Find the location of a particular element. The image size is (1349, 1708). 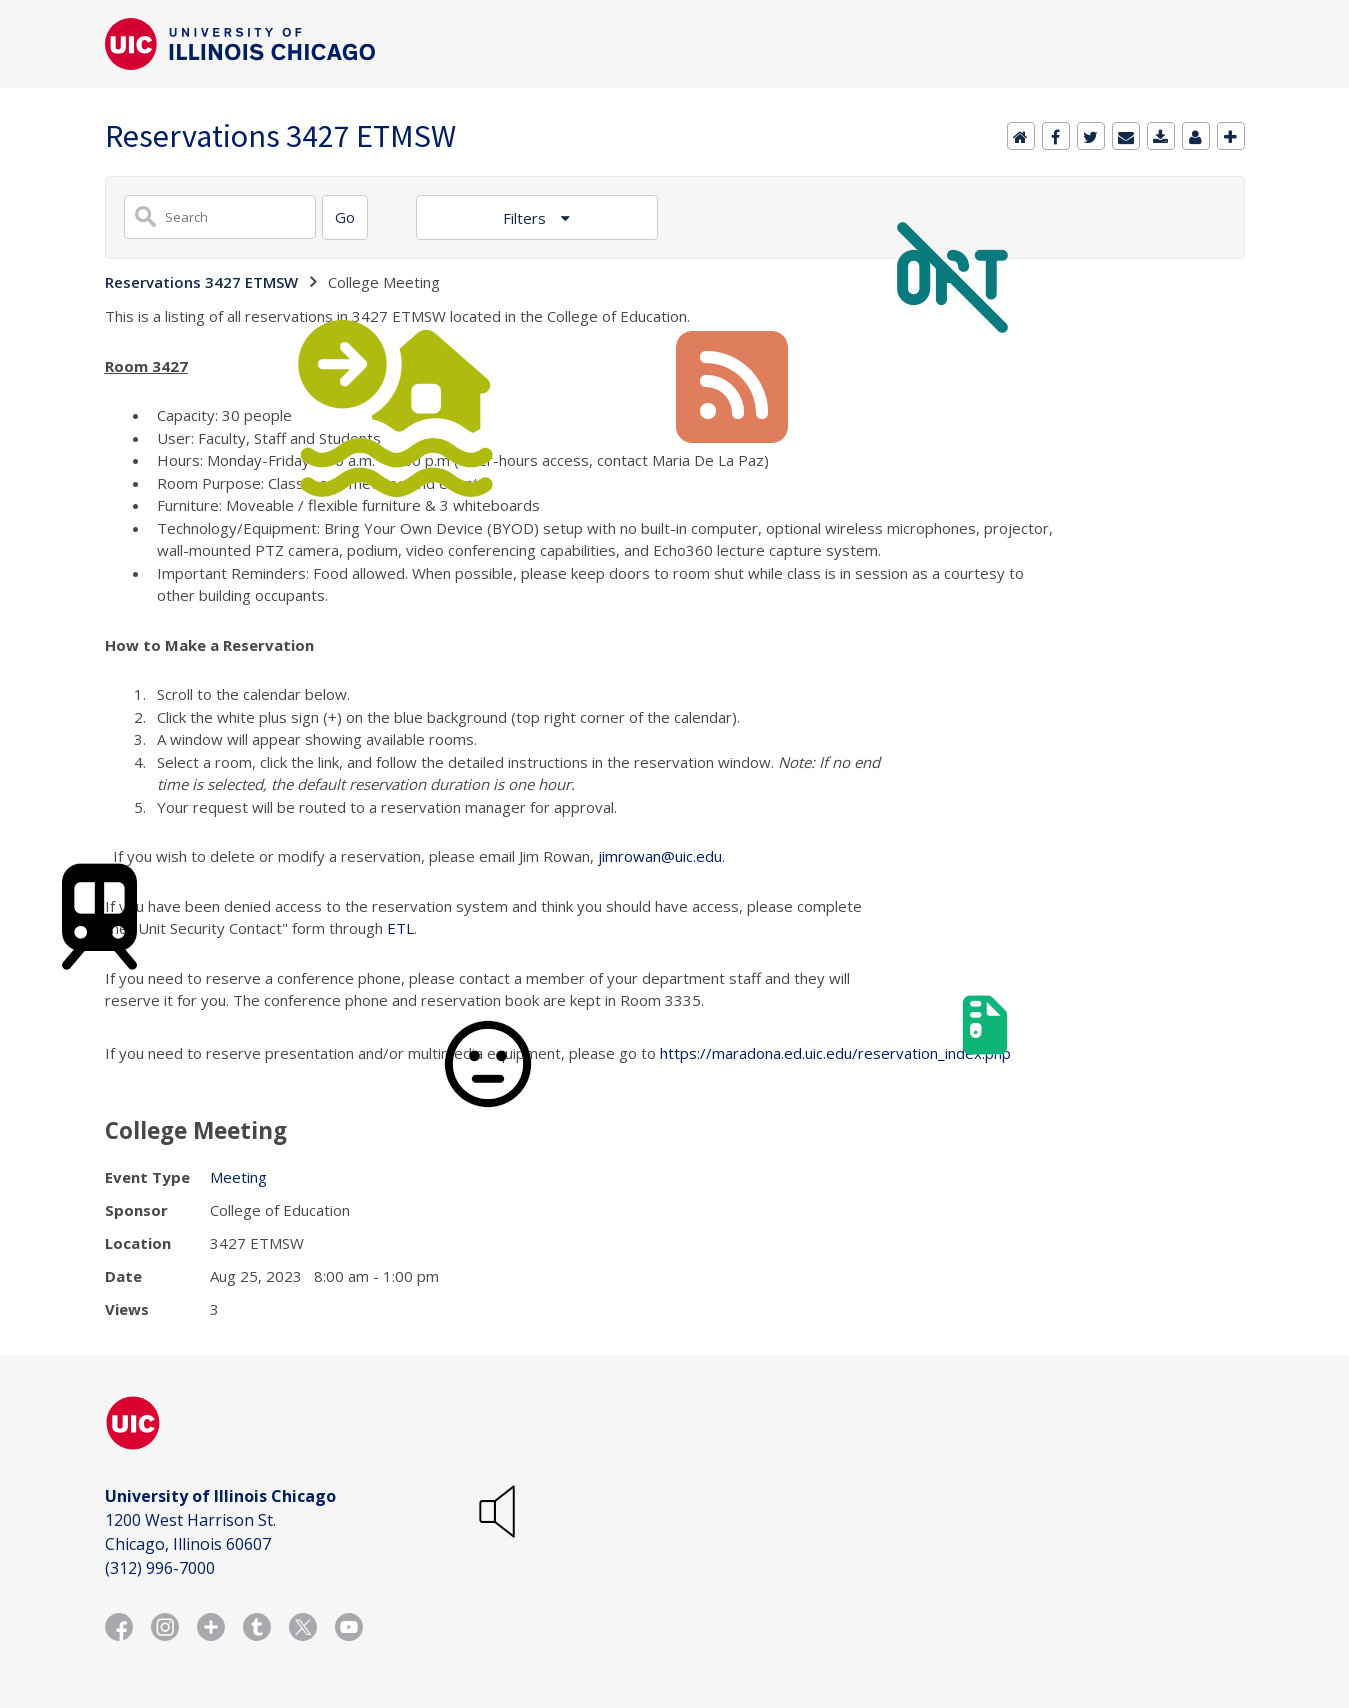

http options method disabled or unavailable is located at coordinates (952, 277).